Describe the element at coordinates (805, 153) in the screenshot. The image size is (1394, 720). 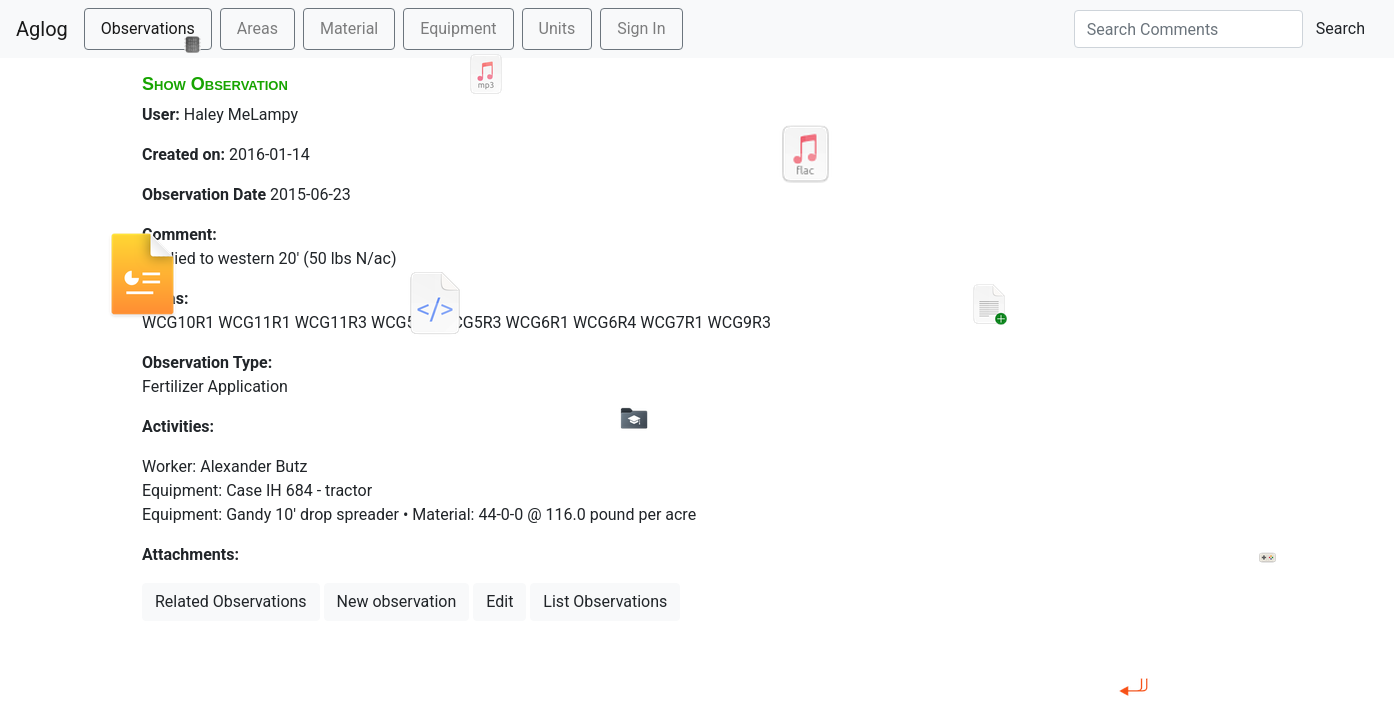
I see `a flac audio file` at that location.